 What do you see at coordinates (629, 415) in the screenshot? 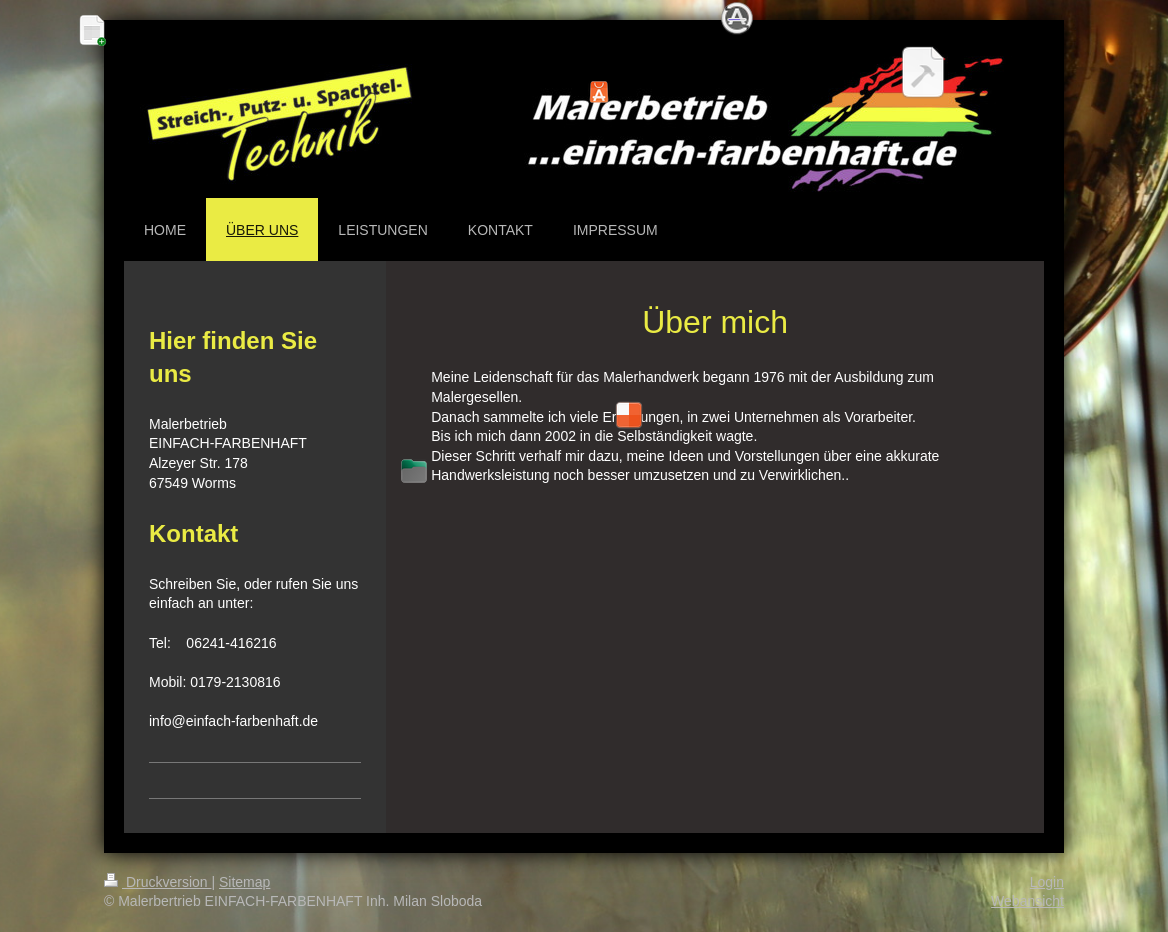
I see `switch to the top-left workspace` at bounding box center [629, 415].